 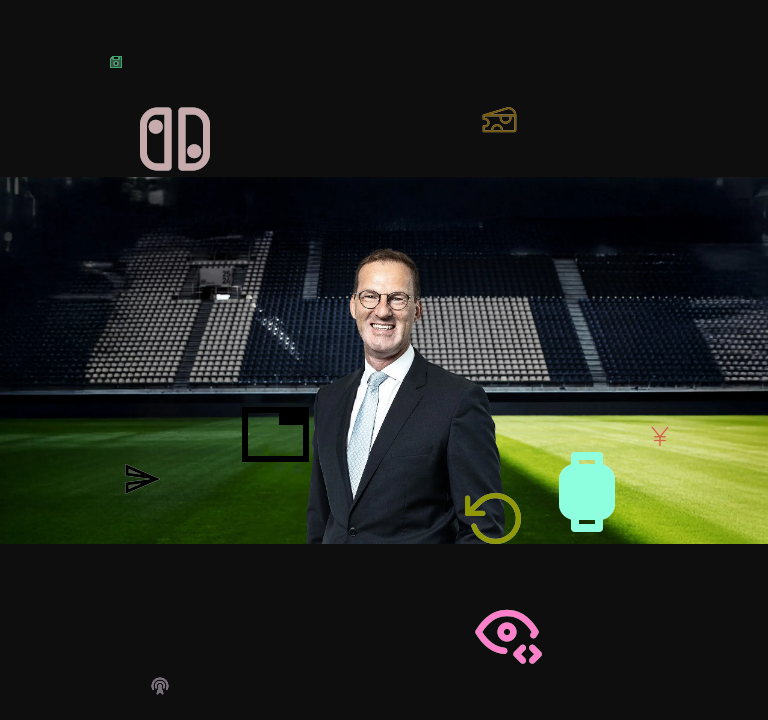 What do you see at coordinates (175, 139) in the screenshot?
I see `access nintendo switch gaming features` at bounding box center [175, 139].